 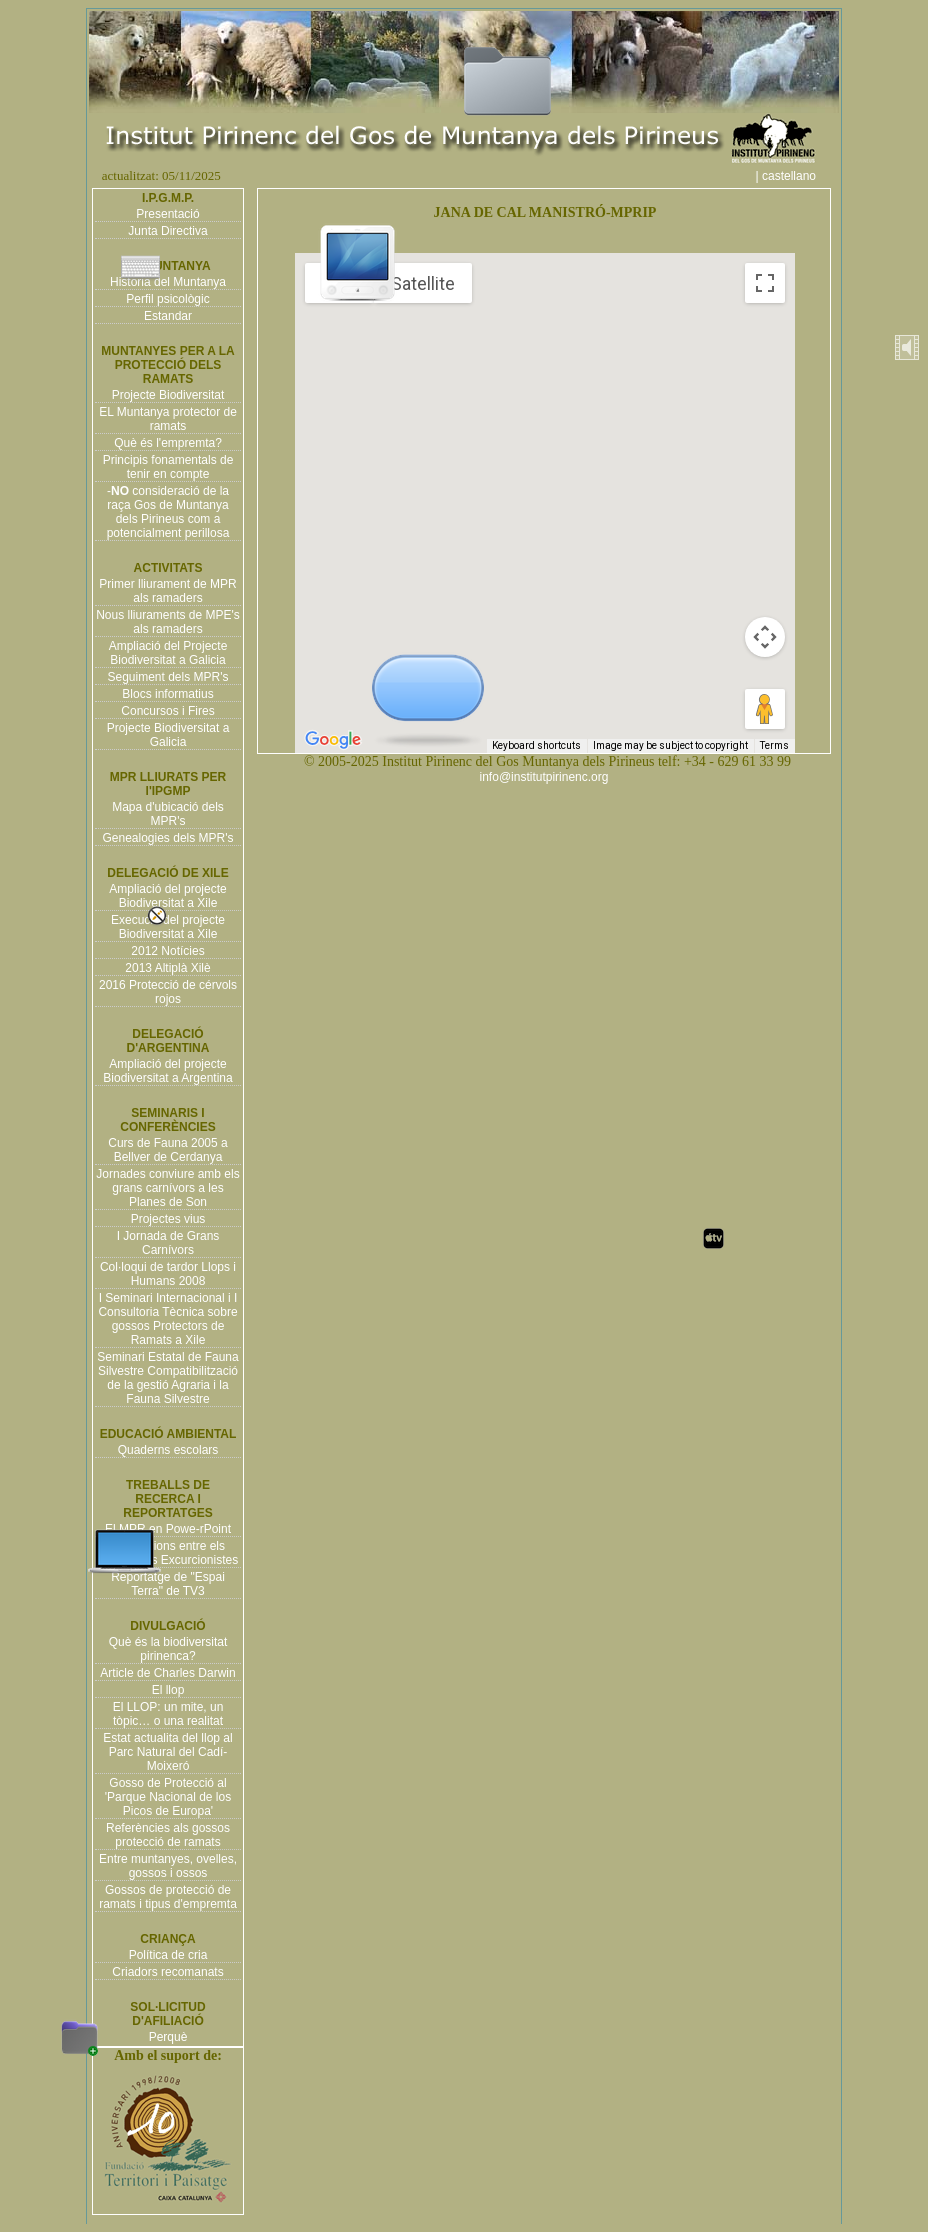 What do you see at coordinates (907, 347) in the screenshot?
I see `video clip with audio track in library` at bounding box center [907, 347].